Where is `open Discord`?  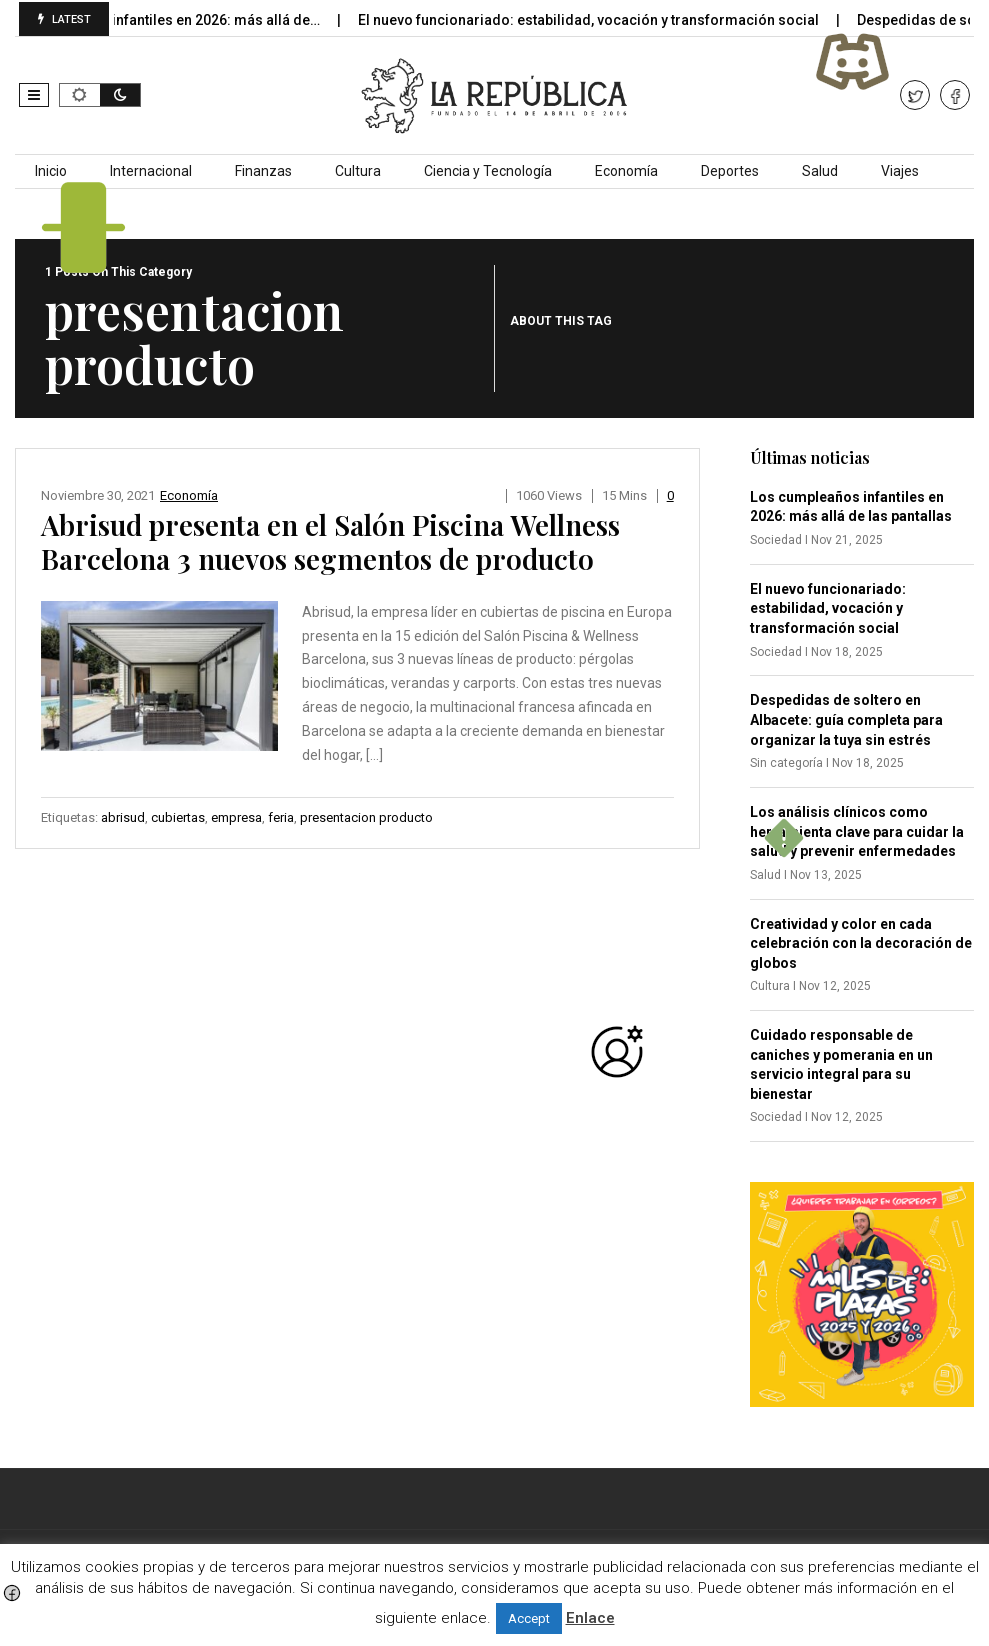 open Discord is located at coordinates (852, 60).